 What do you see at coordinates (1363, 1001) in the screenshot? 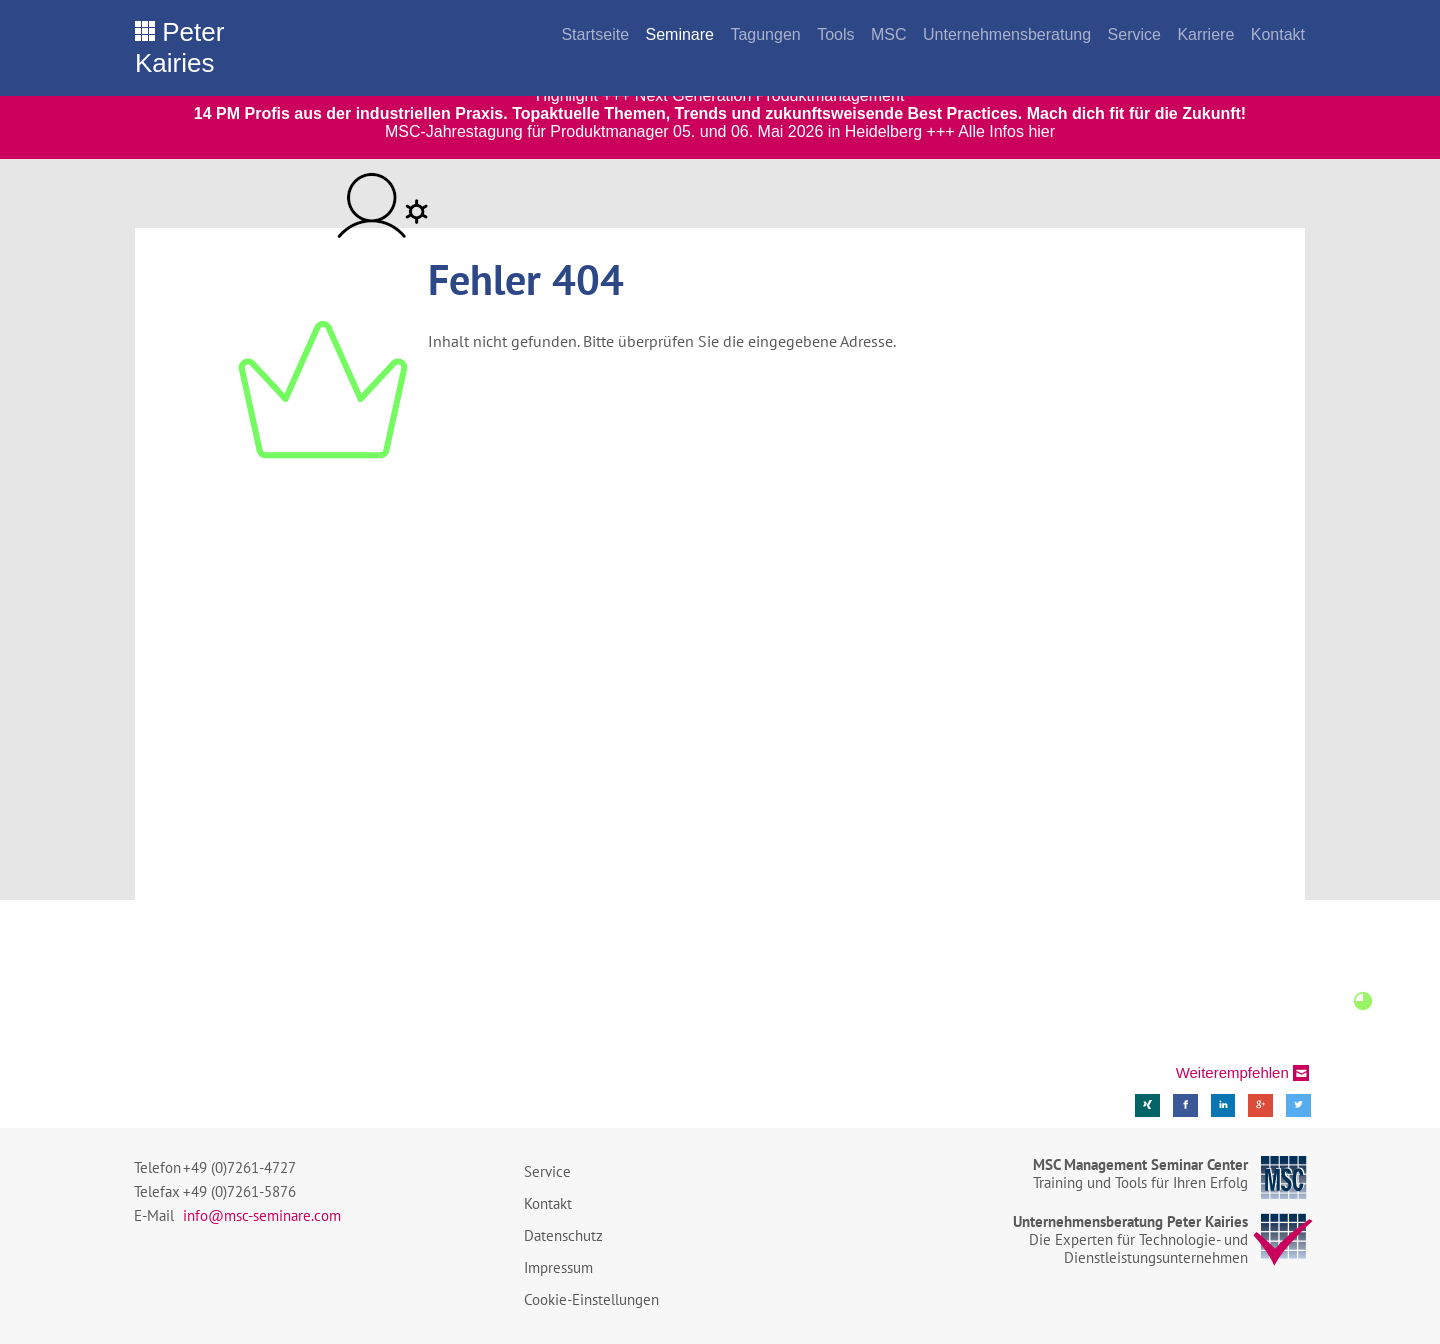
I see `indicates 75% progress or completion` at bounding box center [1363, 1001].